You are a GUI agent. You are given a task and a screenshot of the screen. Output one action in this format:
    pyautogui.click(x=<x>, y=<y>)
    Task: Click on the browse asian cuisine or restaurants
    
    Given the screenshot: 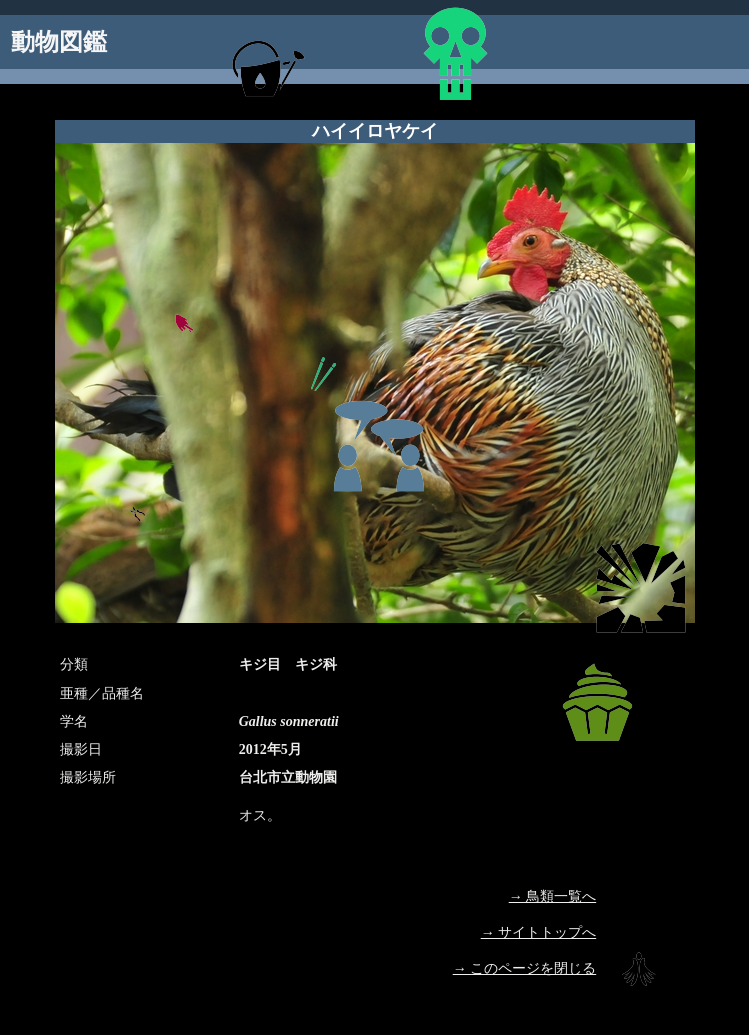 What is the action you would take?
    pyautogui.click(x=323, y=374)
    